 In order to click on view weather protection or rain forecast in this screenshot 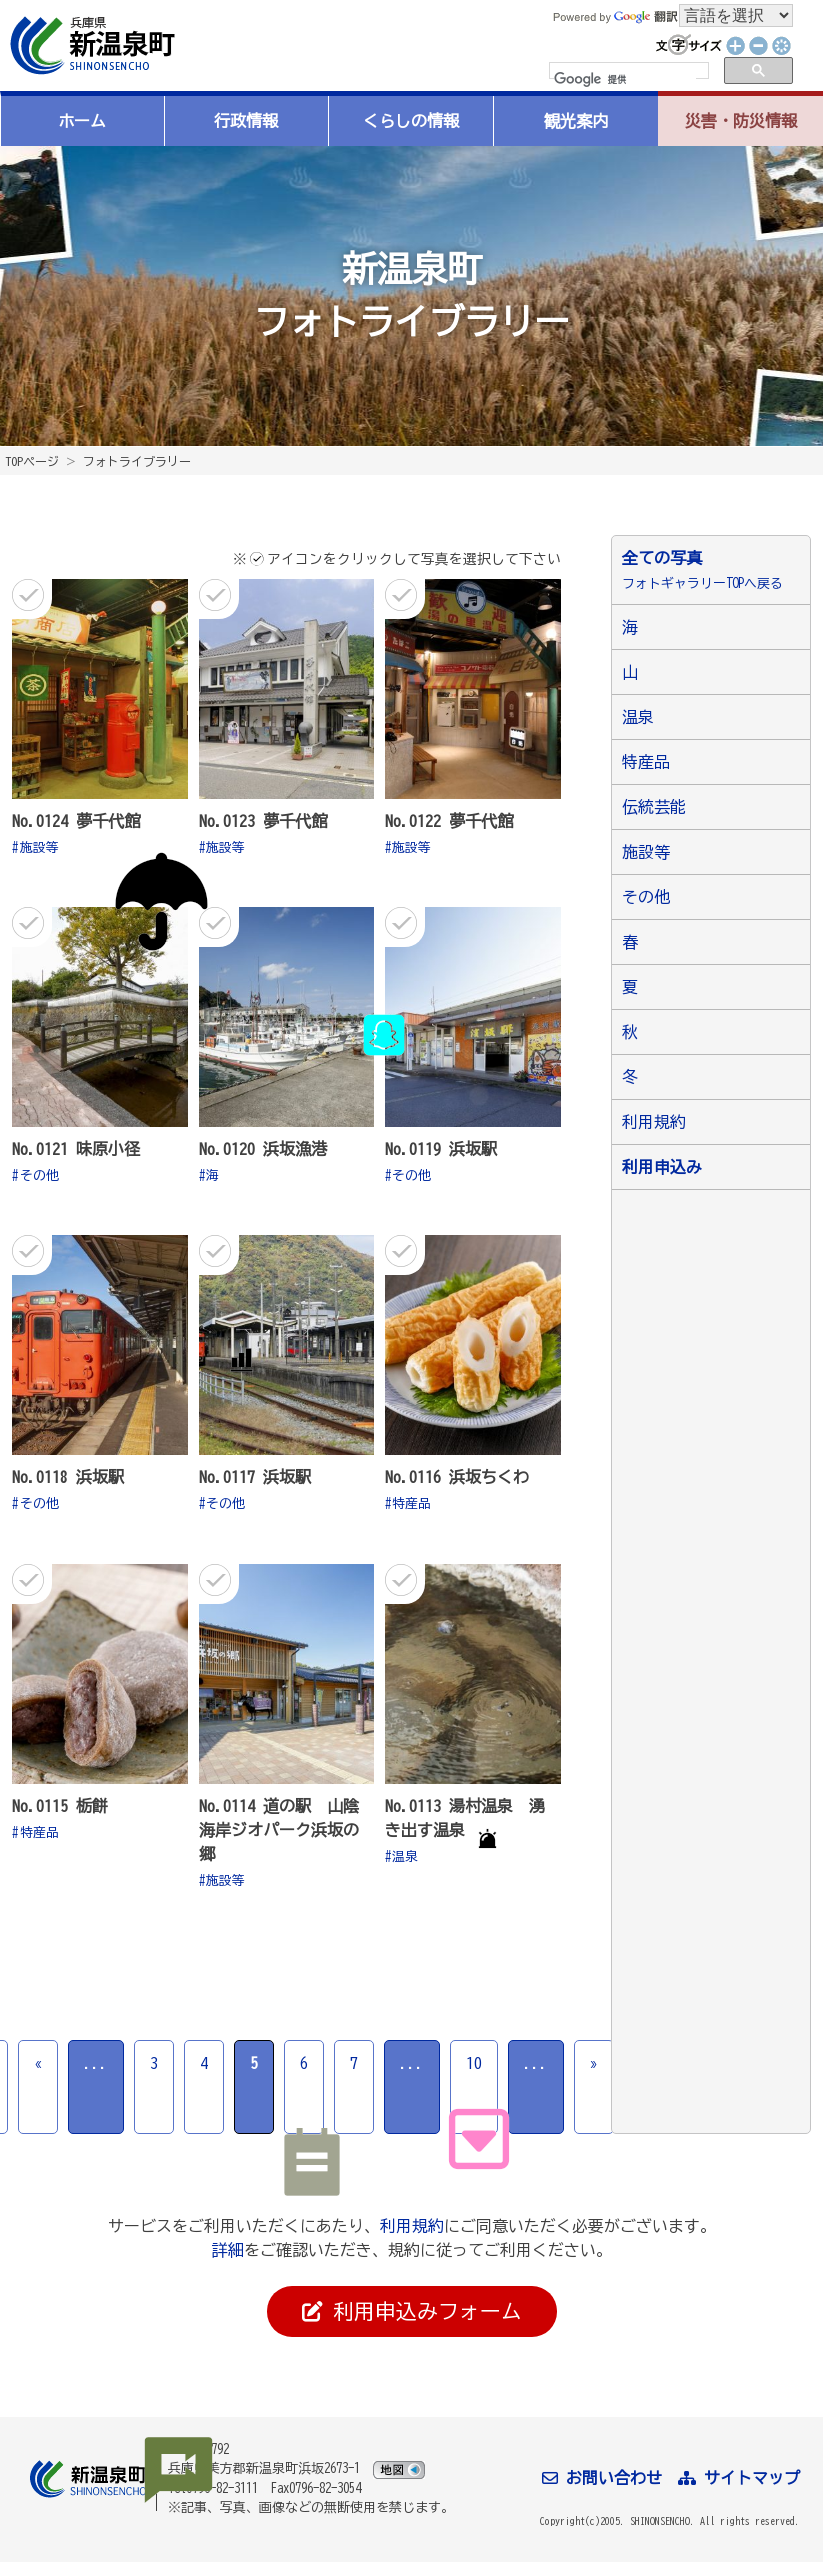, I will do `click(161, 904)`.